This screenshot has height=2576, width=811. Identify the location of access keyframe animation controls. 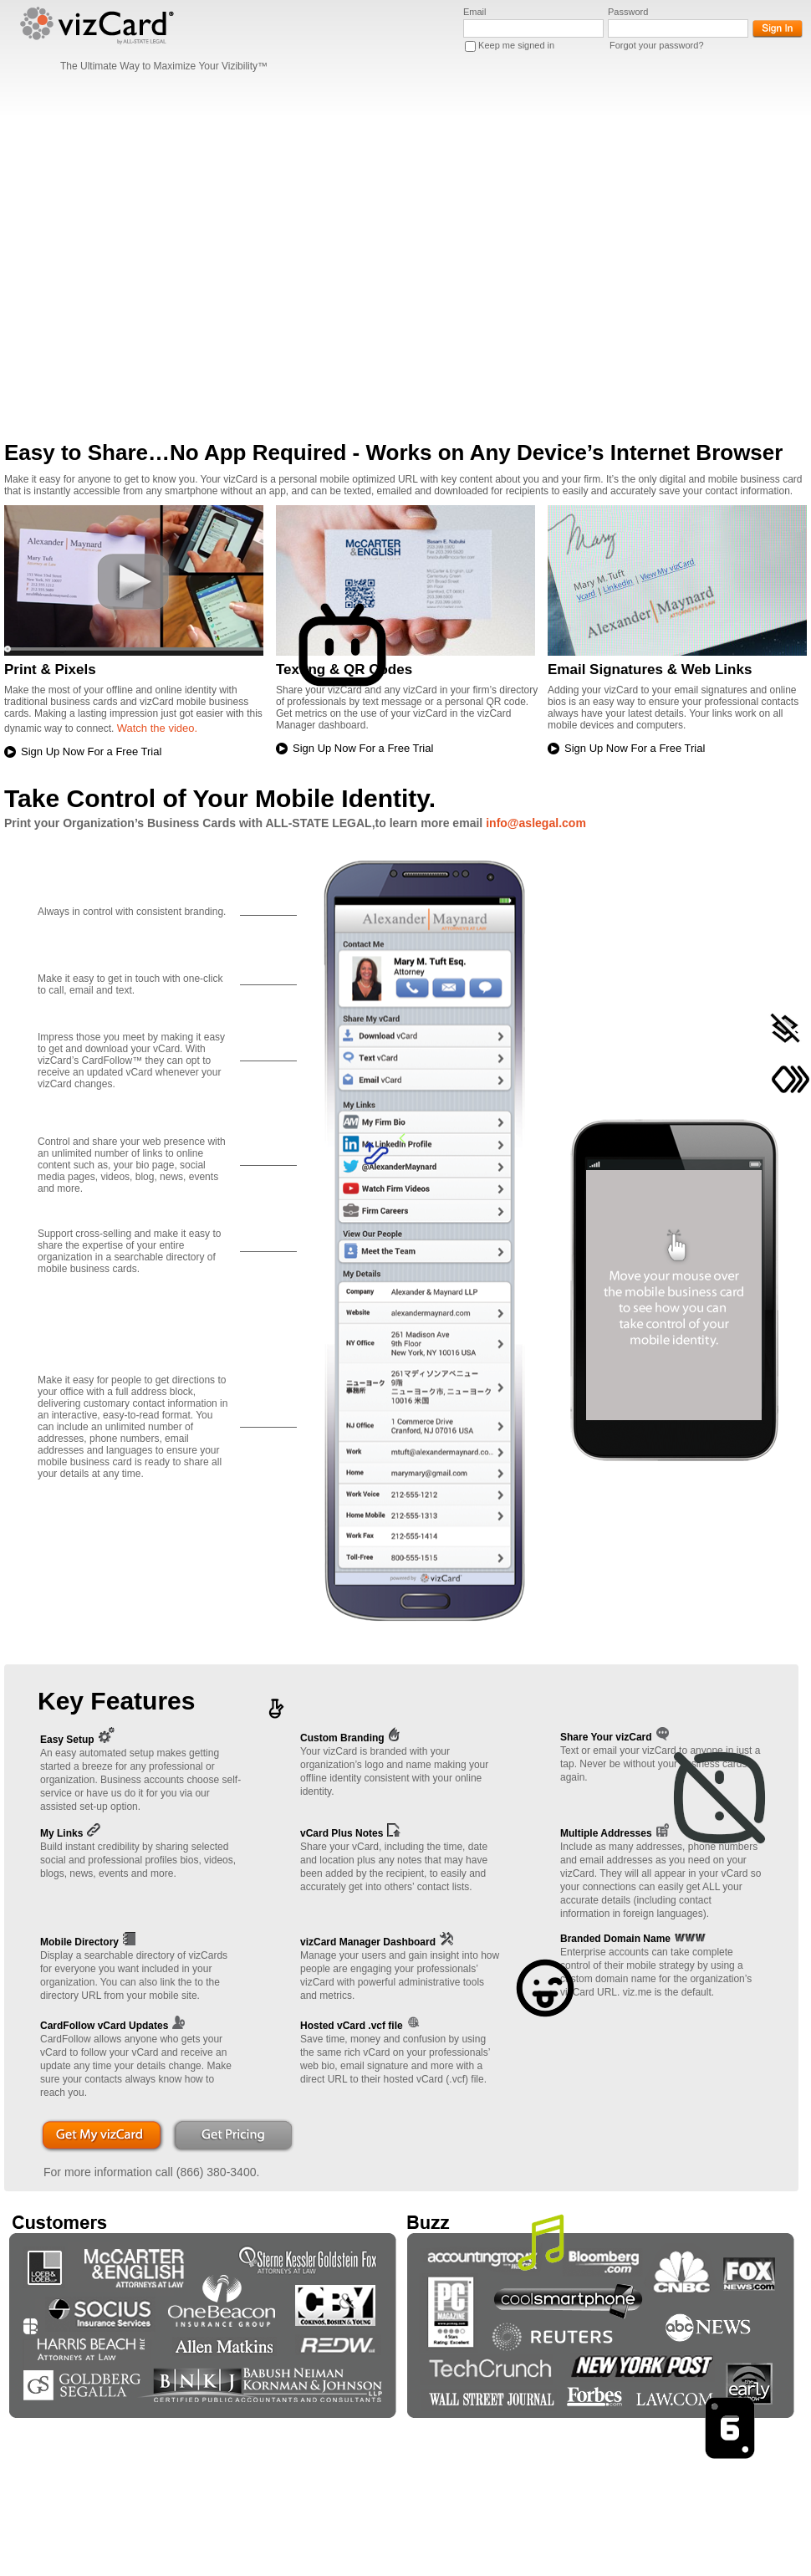
(790, 1079).